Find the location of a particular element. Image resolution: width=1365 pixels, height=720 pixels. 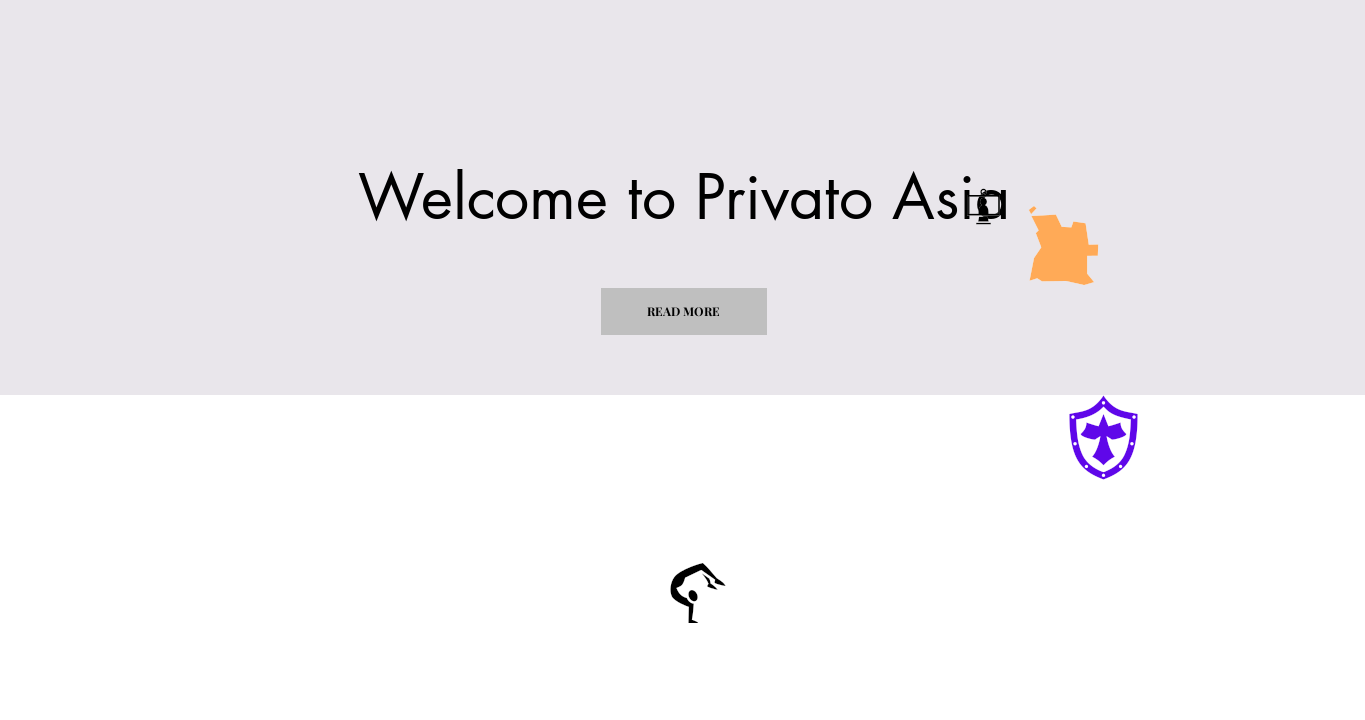

indicates flexibility or acrobatics skill is located at coordinates (698, 593).